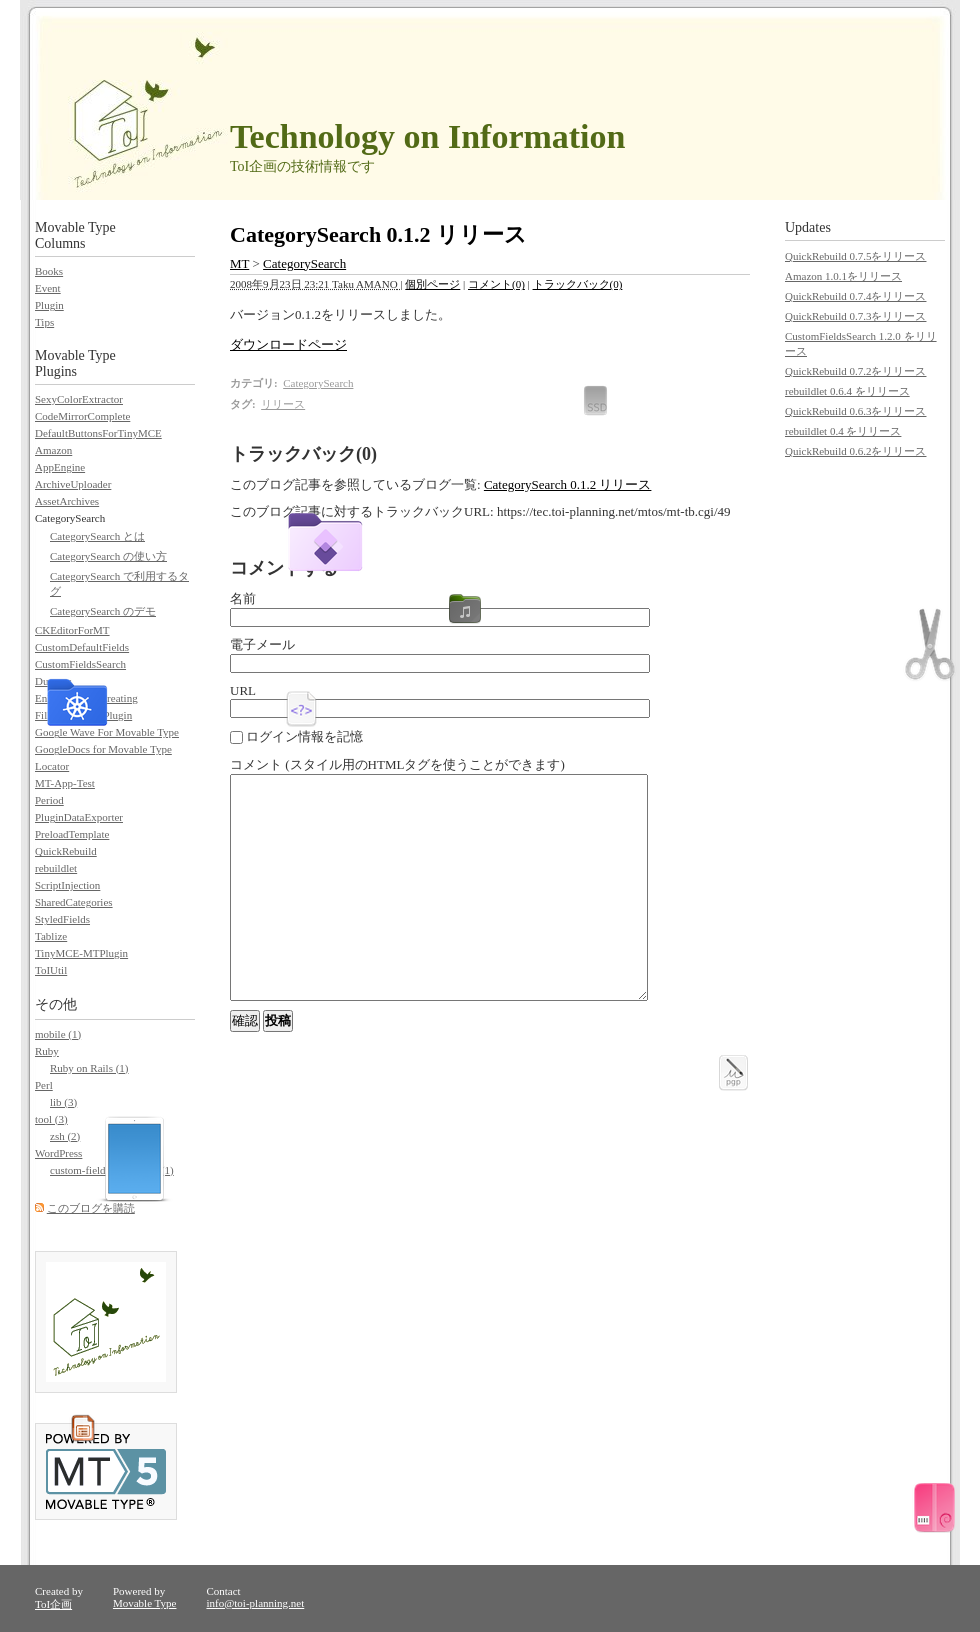 The height and width of the screenshot is (1632, 980). I want to click on open your music folder, so click(465, 608).